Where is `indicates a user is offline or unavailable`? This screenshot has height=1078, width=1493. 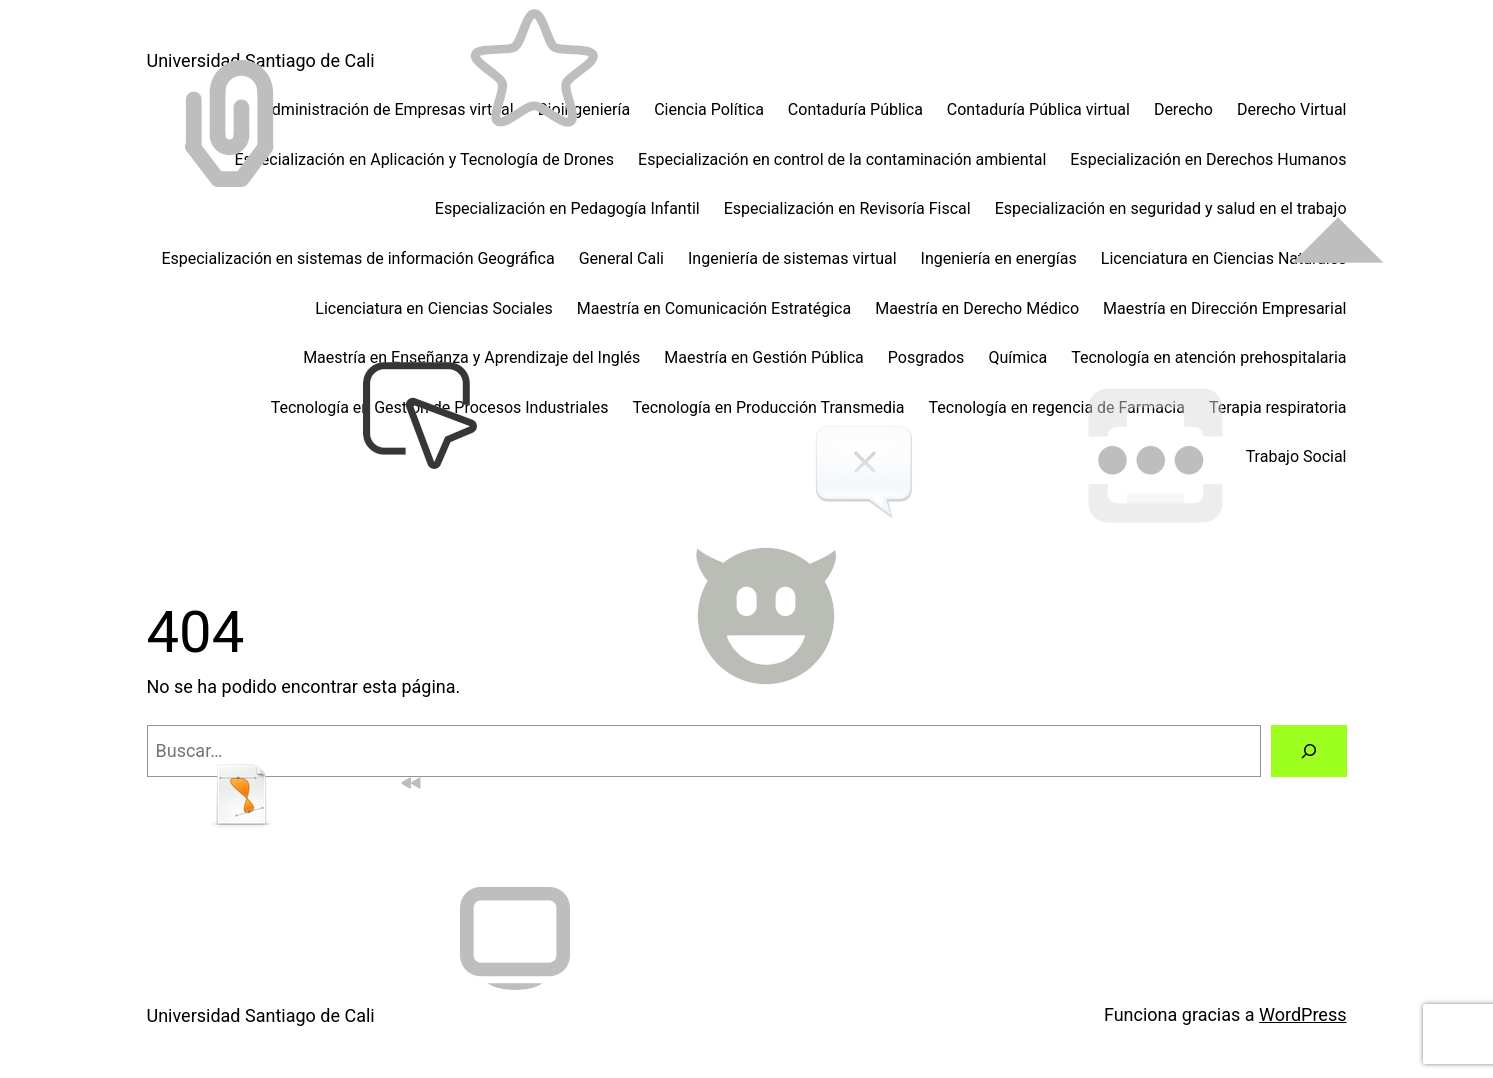 indicates a user is offline or unavailable is located at coordinates (864, 470).